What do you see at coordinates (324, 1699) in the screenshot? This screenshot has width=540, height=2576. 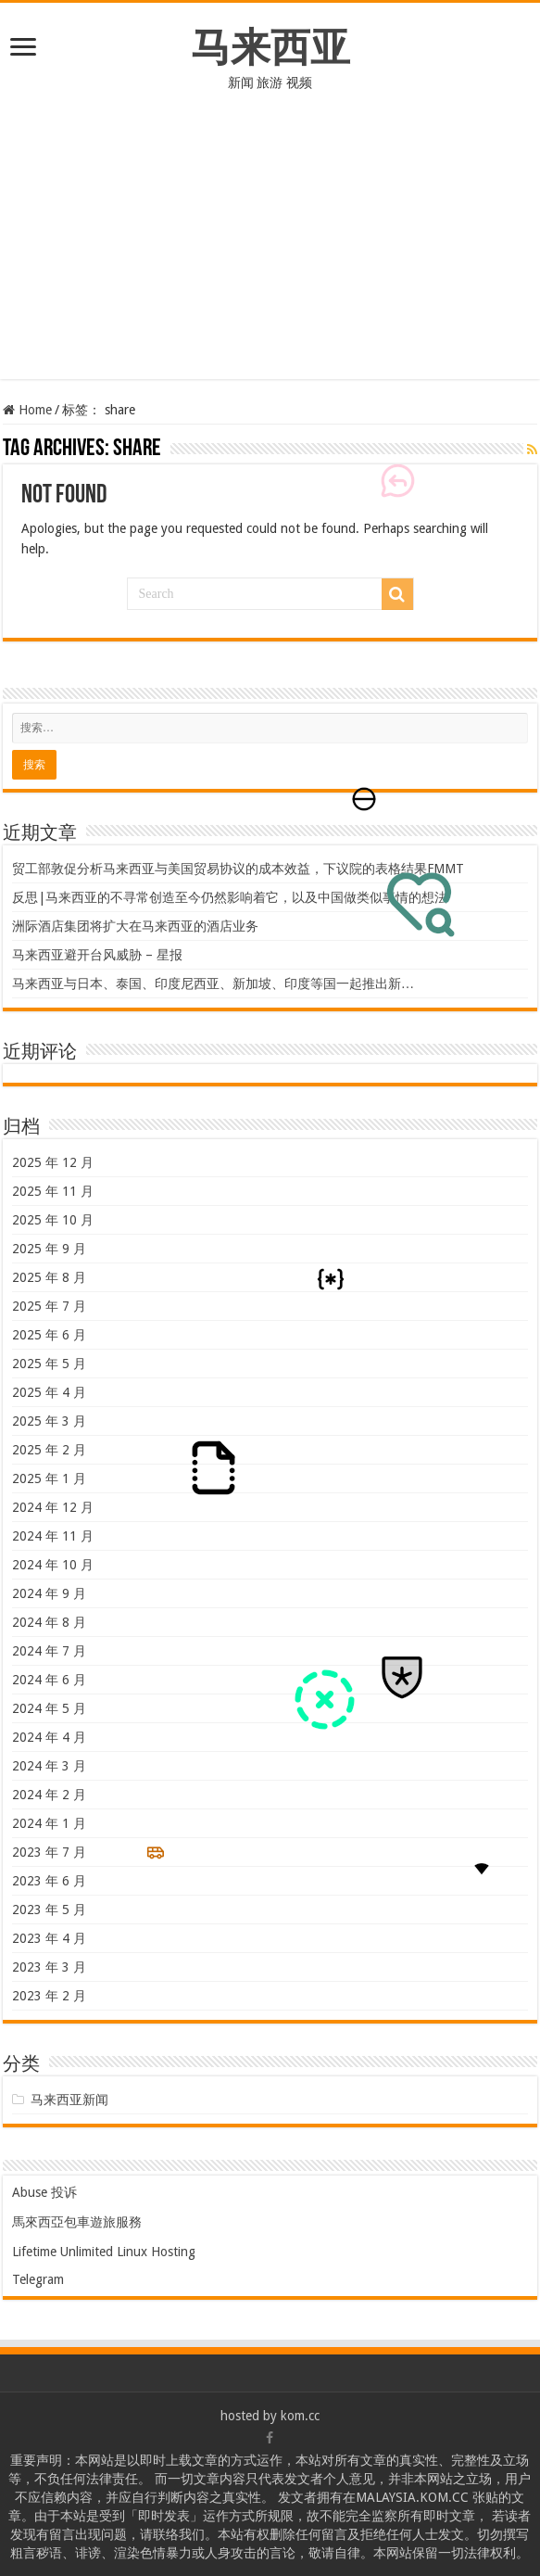 I see `cancel a pending or in-progress action` at bounding box center [324, 1699].